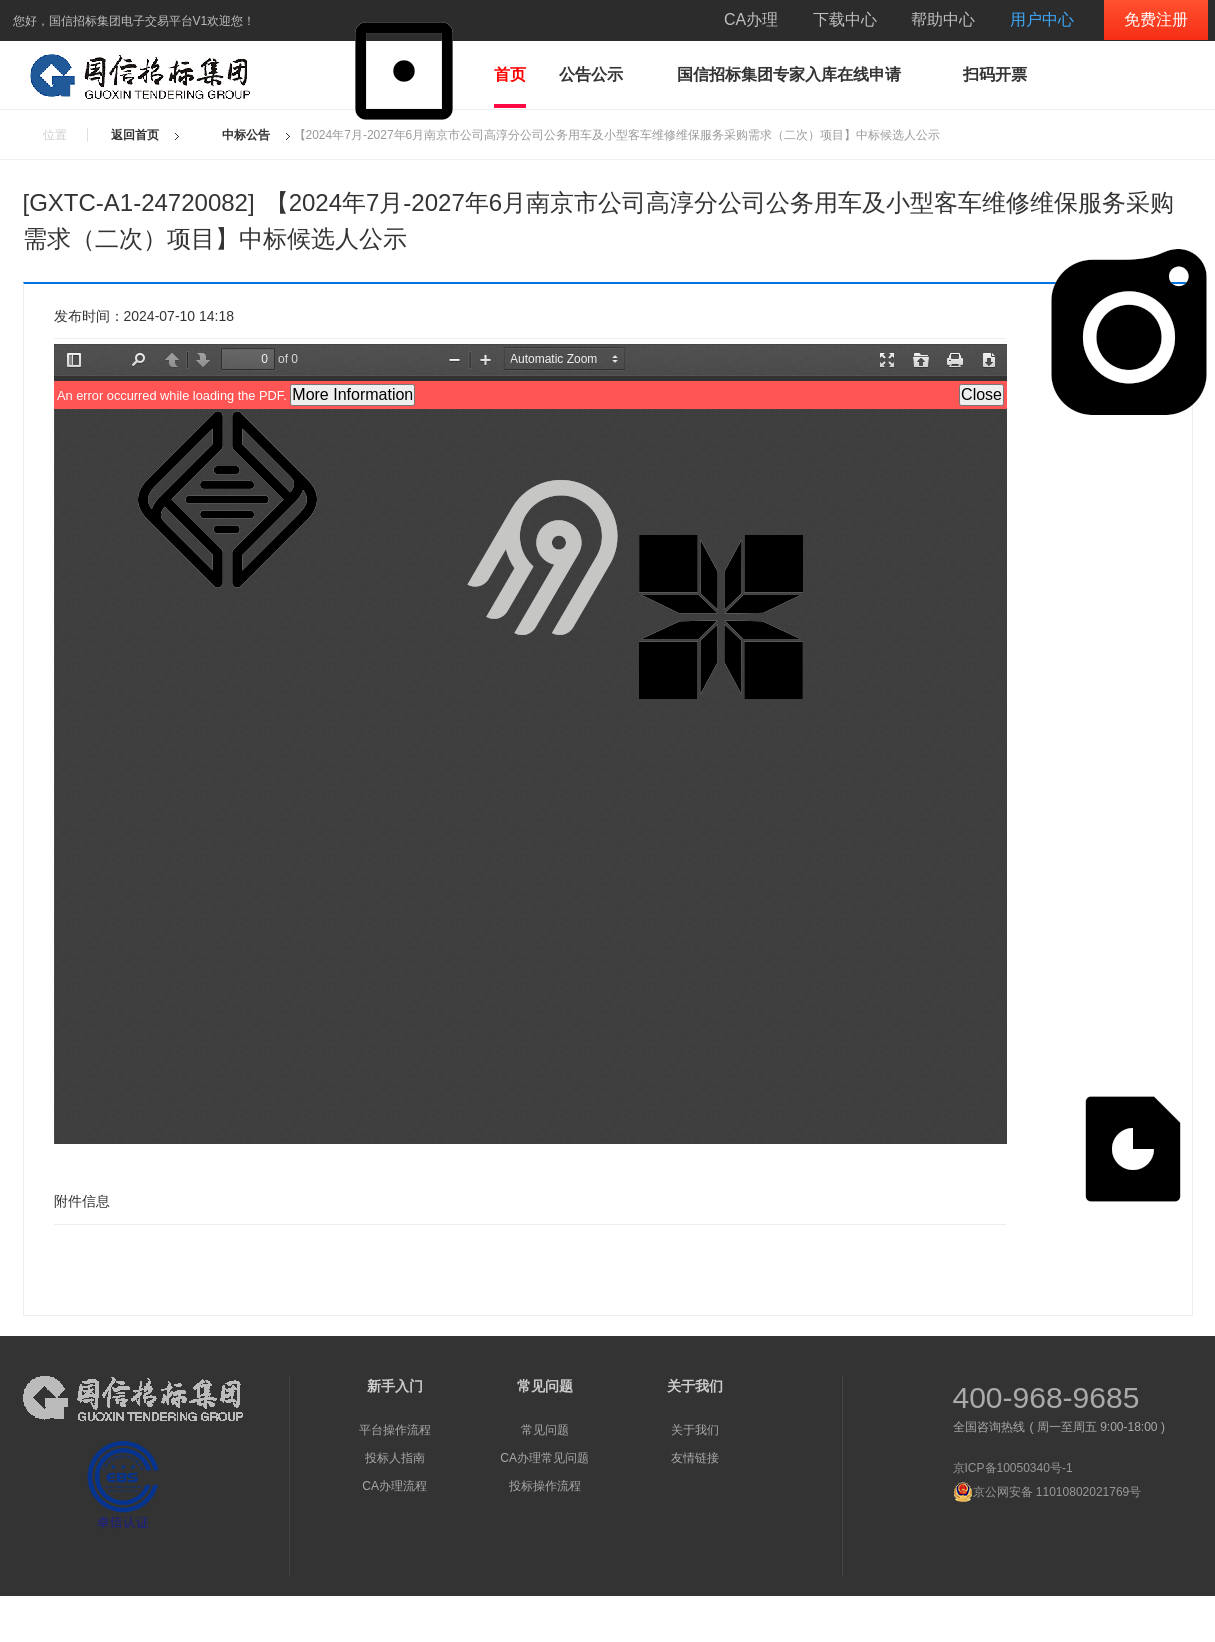  I want to click on roll the dice or generate a random result, so click(404, 71).